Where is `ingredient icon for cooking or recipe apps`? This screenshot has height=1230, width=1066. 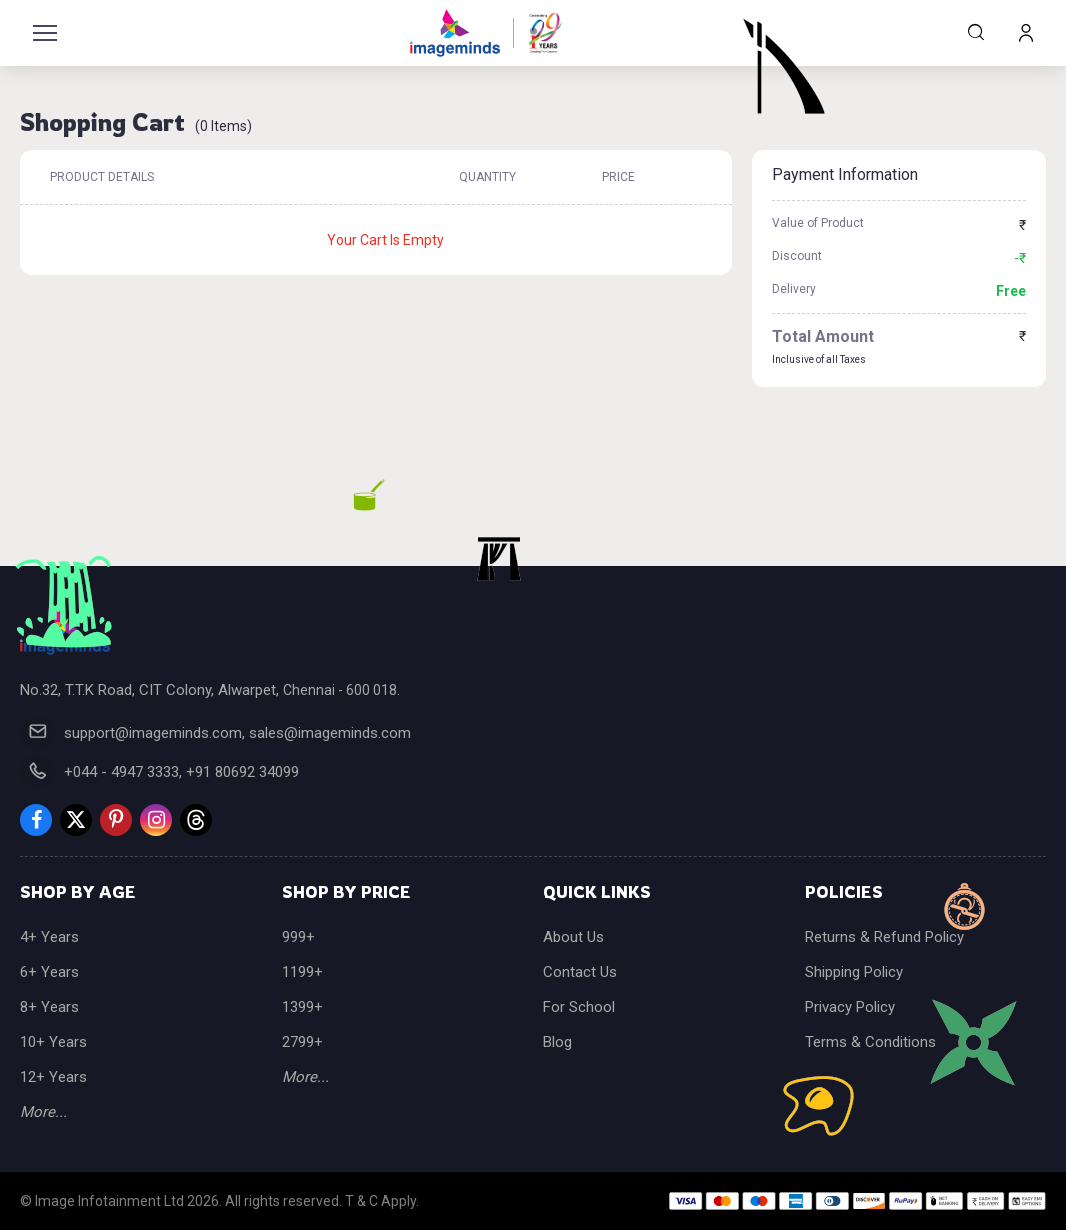
ingredient icon for cooking or recipe apps is located at coordinates (818, 1102).